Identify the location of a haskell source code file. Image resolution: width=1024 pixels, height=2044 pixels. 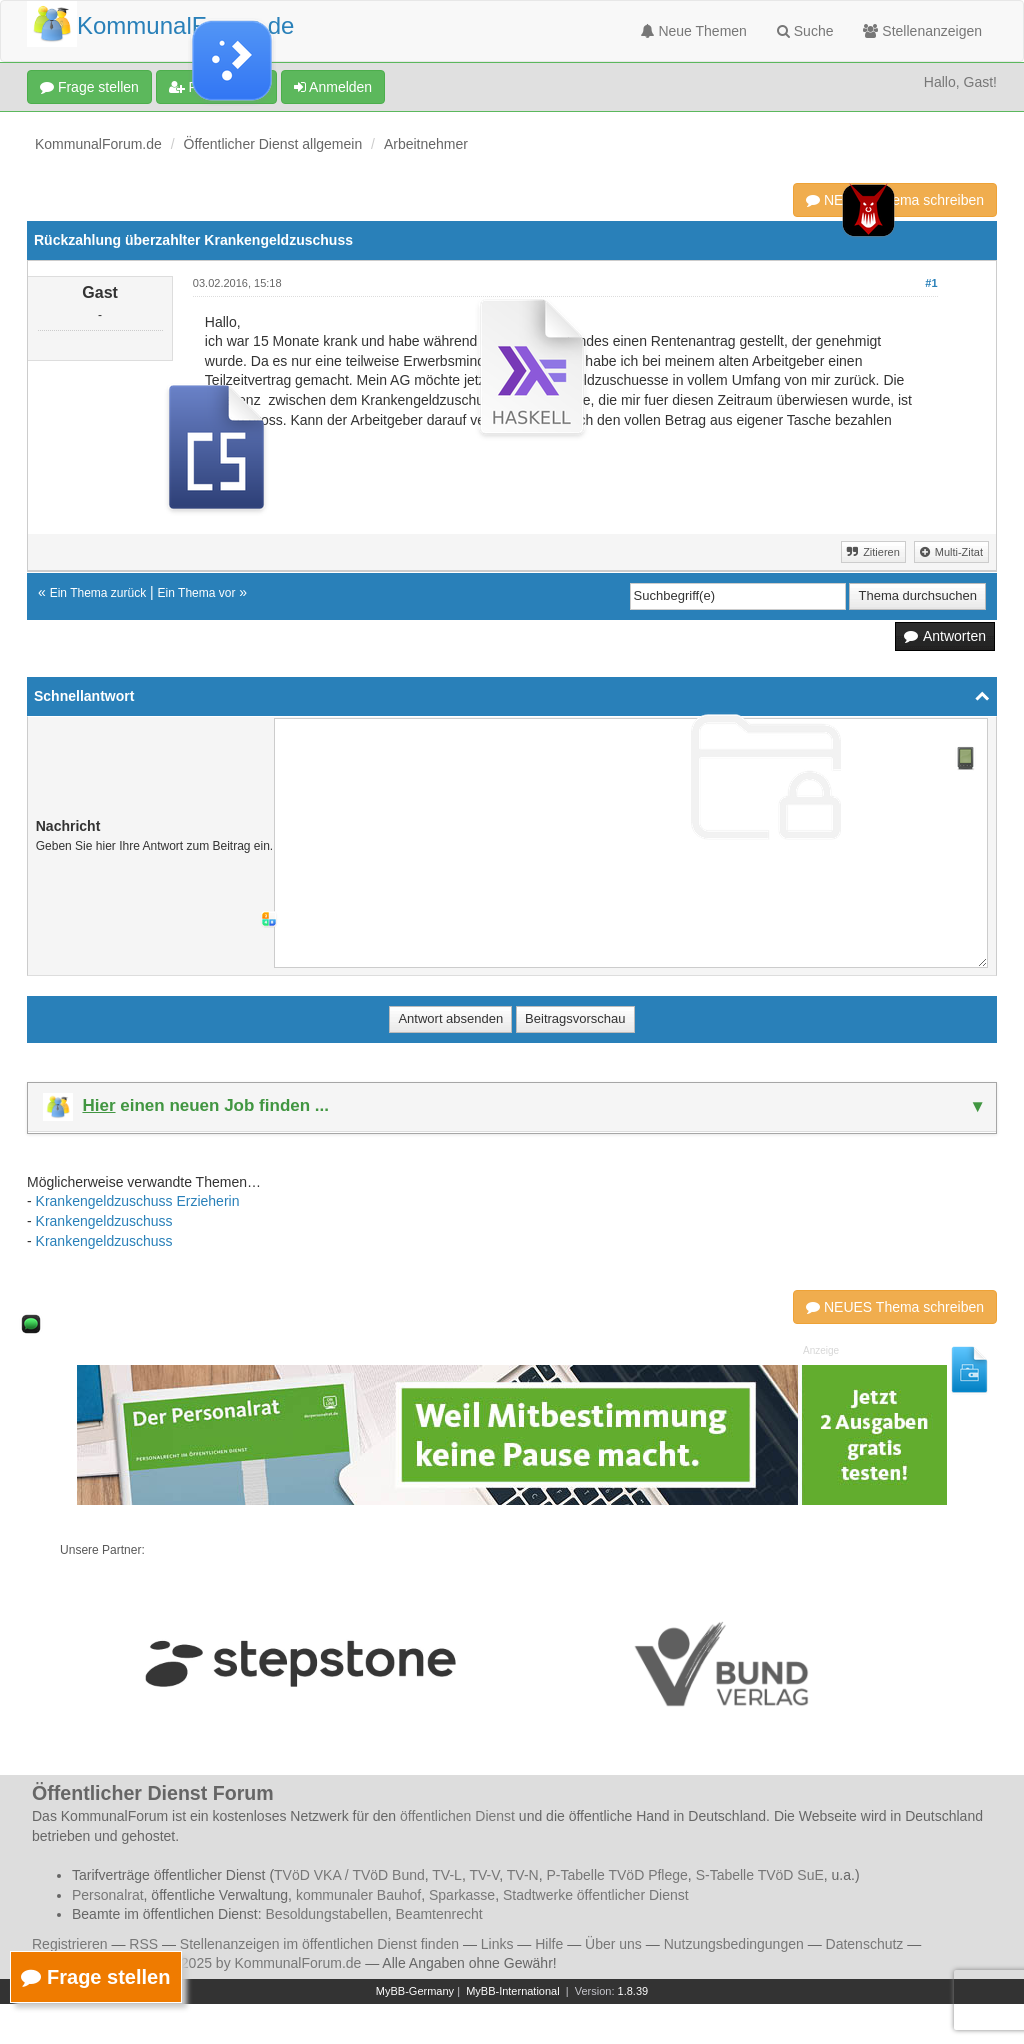
(532, 369).